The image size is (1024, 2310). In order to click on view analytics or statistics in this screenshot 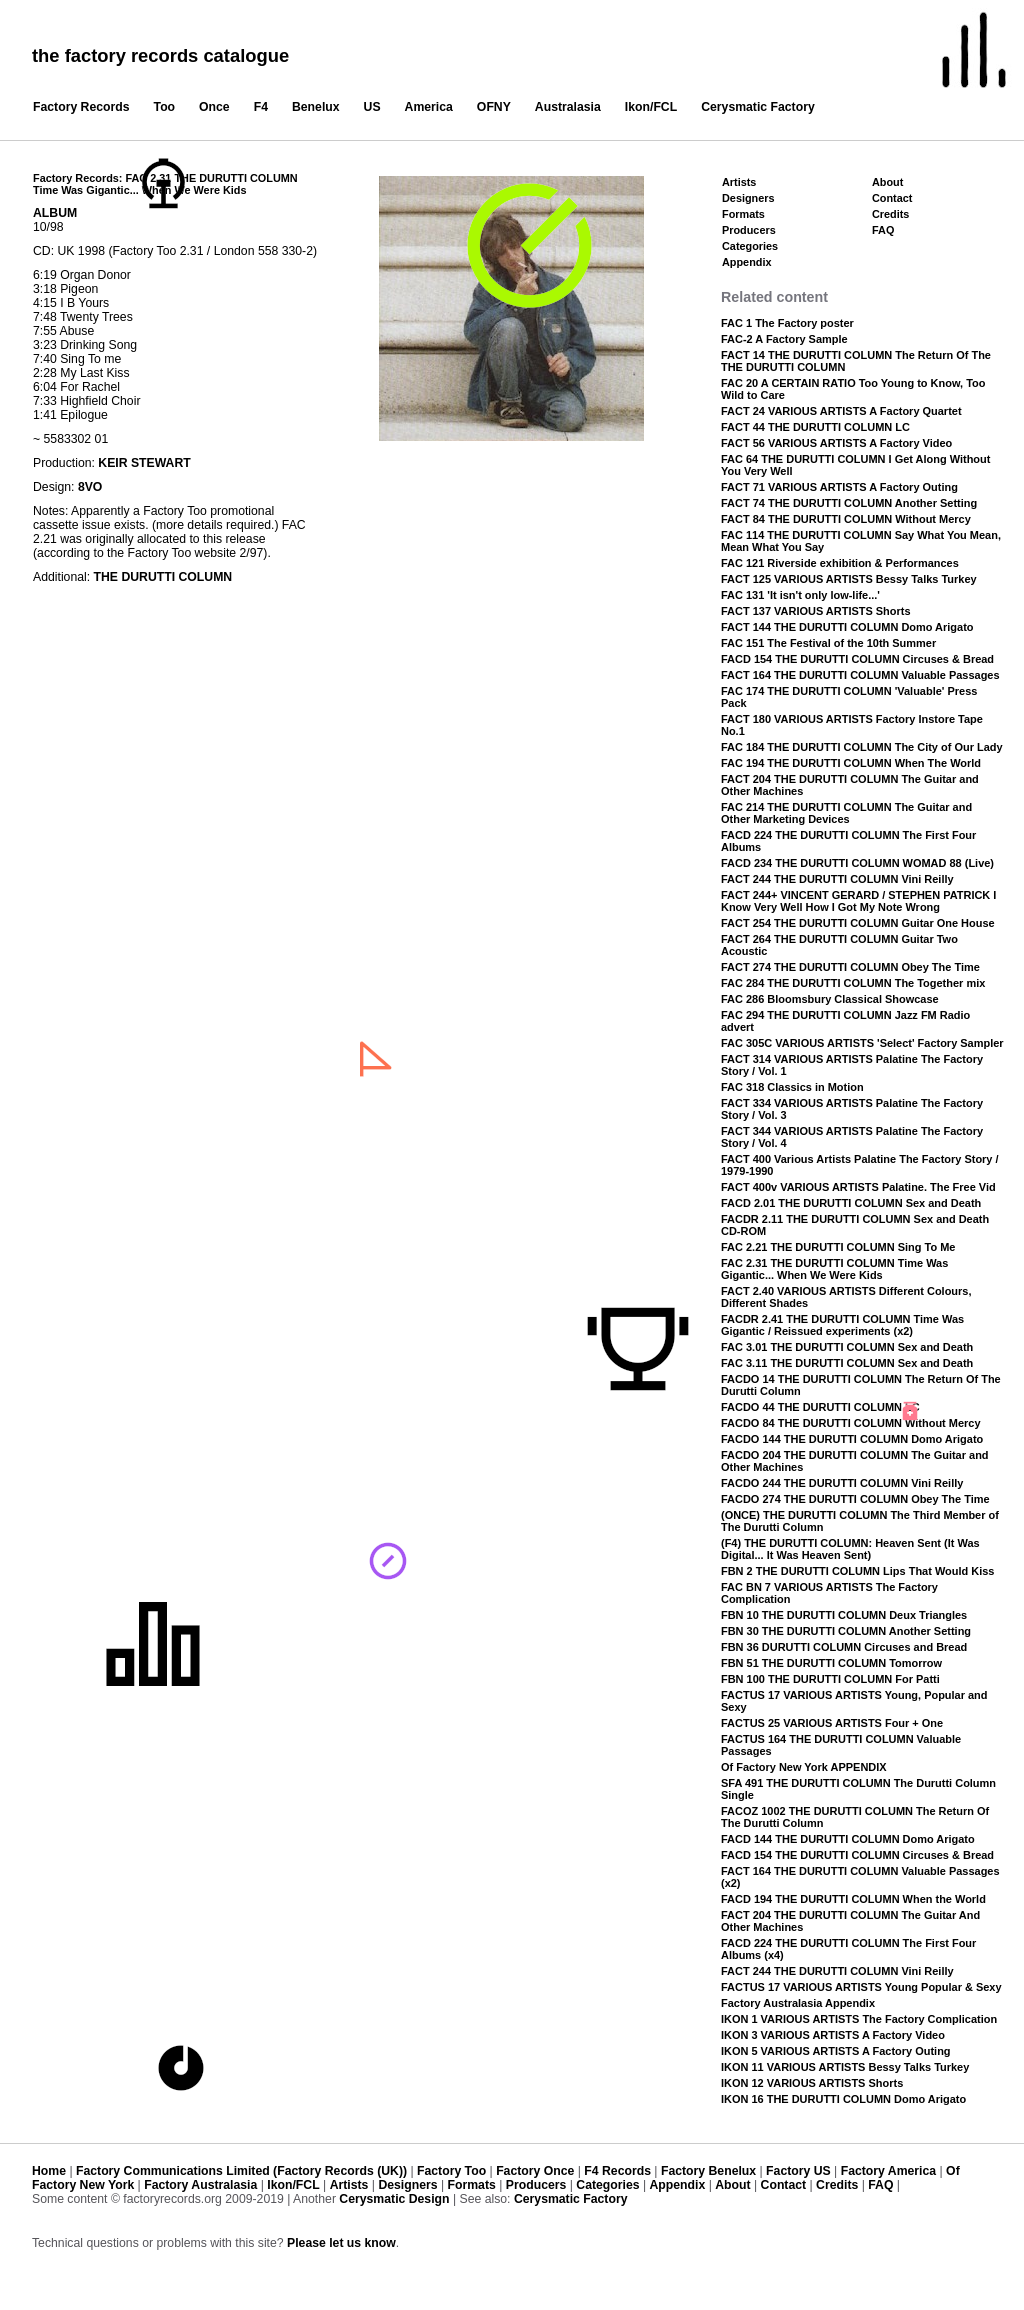, I will do `click(153, 1644)`.